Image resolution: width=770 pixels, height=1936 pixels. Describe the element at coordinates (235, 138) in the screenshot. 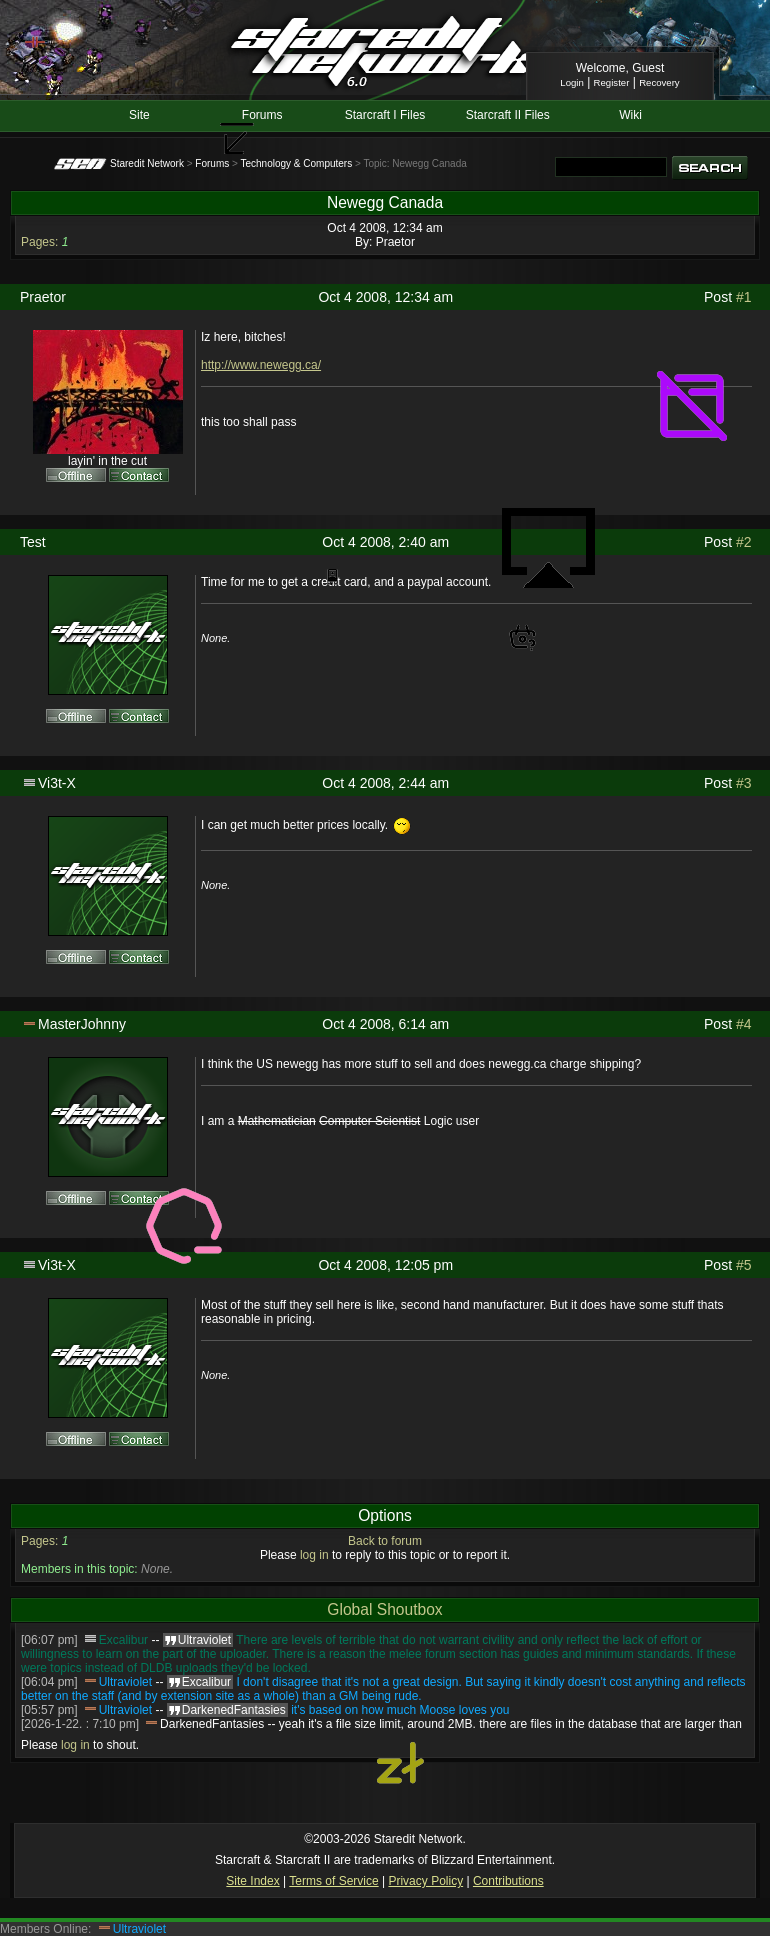

I see `move content to bottom-left corner` at that location.